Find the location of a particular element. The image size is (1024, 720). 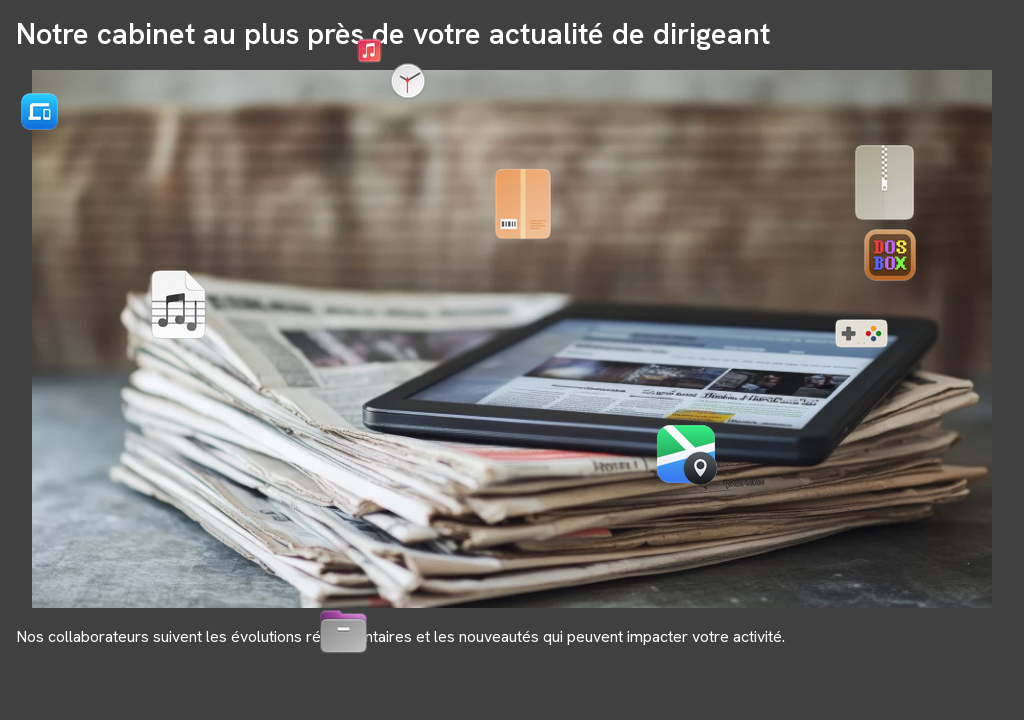

an audio melody file type is located at coordinates (178, 304).